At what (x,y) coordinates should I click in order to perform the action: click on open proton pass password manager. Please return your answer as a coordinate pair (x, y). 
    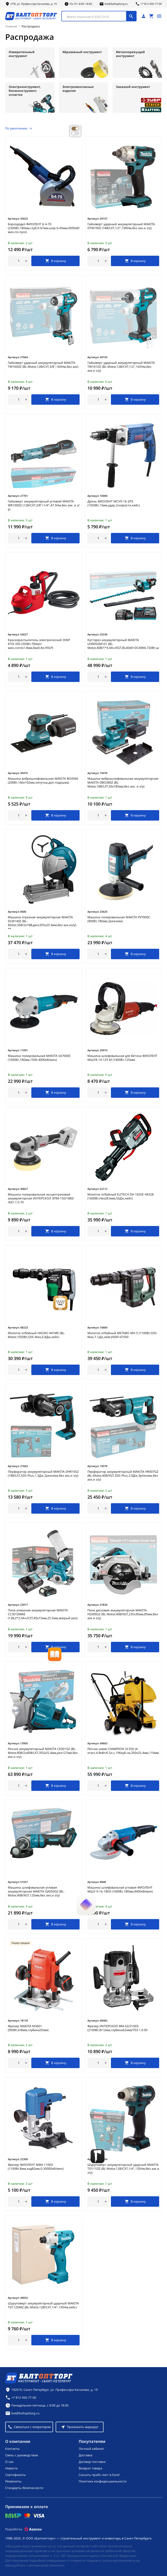
    Looking at the image, I should click on (86, 1905).